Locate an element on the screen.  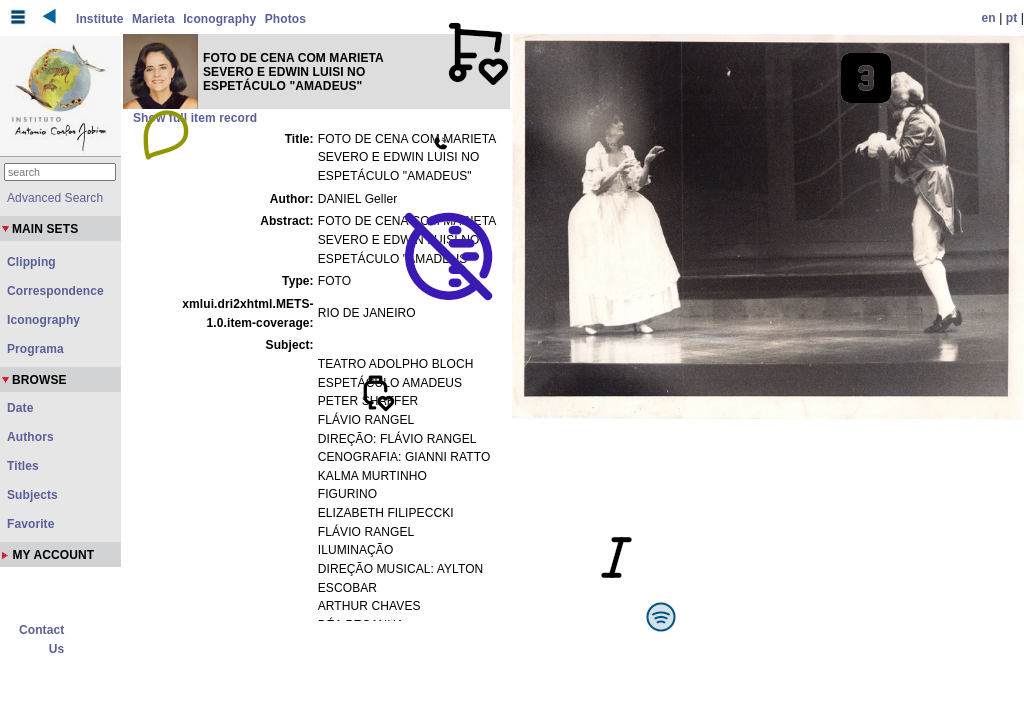
disable shadow effects is located at coordinates (448, 256).